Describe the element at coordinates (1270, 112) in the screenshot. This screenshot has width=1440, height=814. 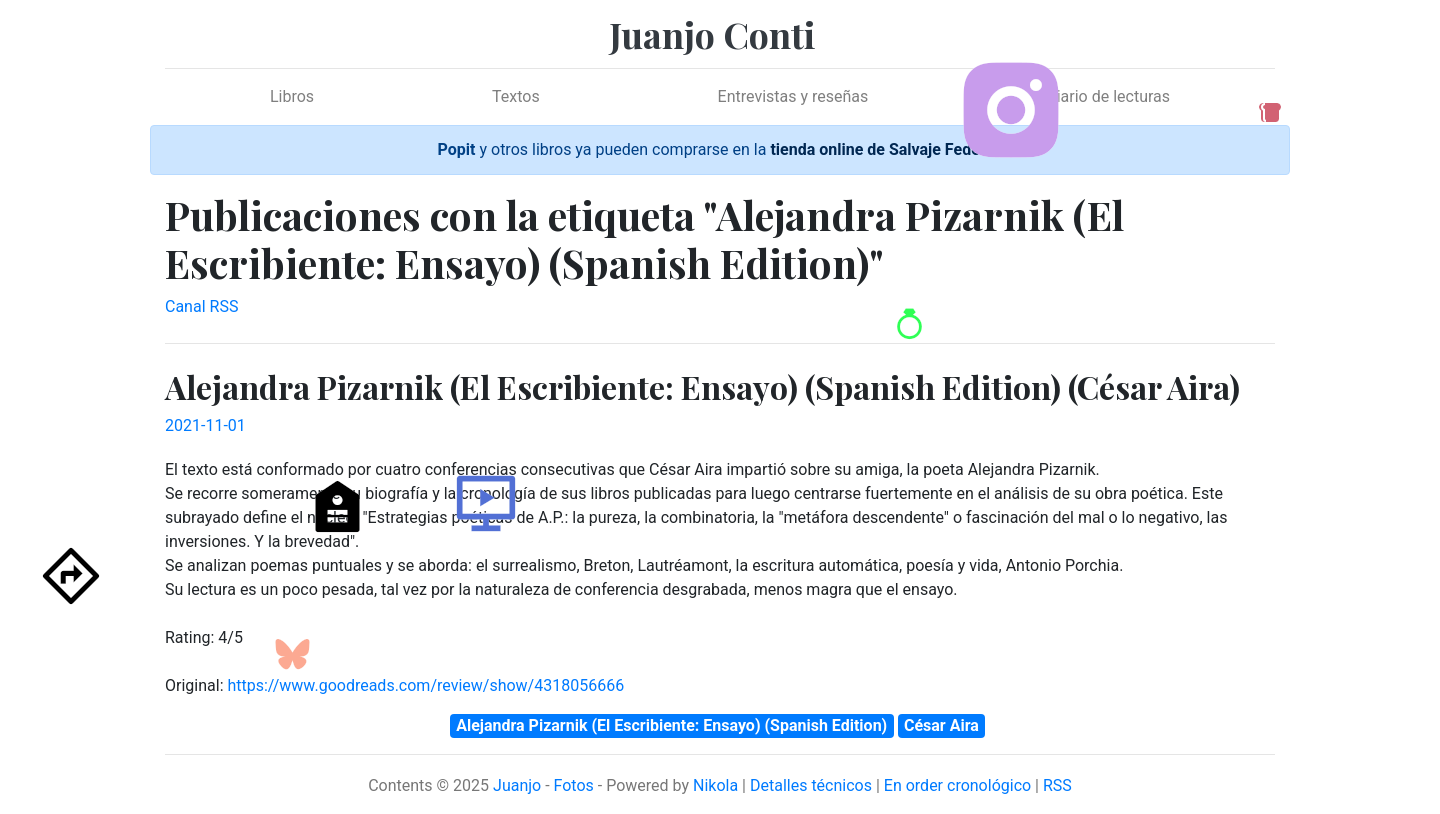
I see `browse bakery or bread products` at that location.